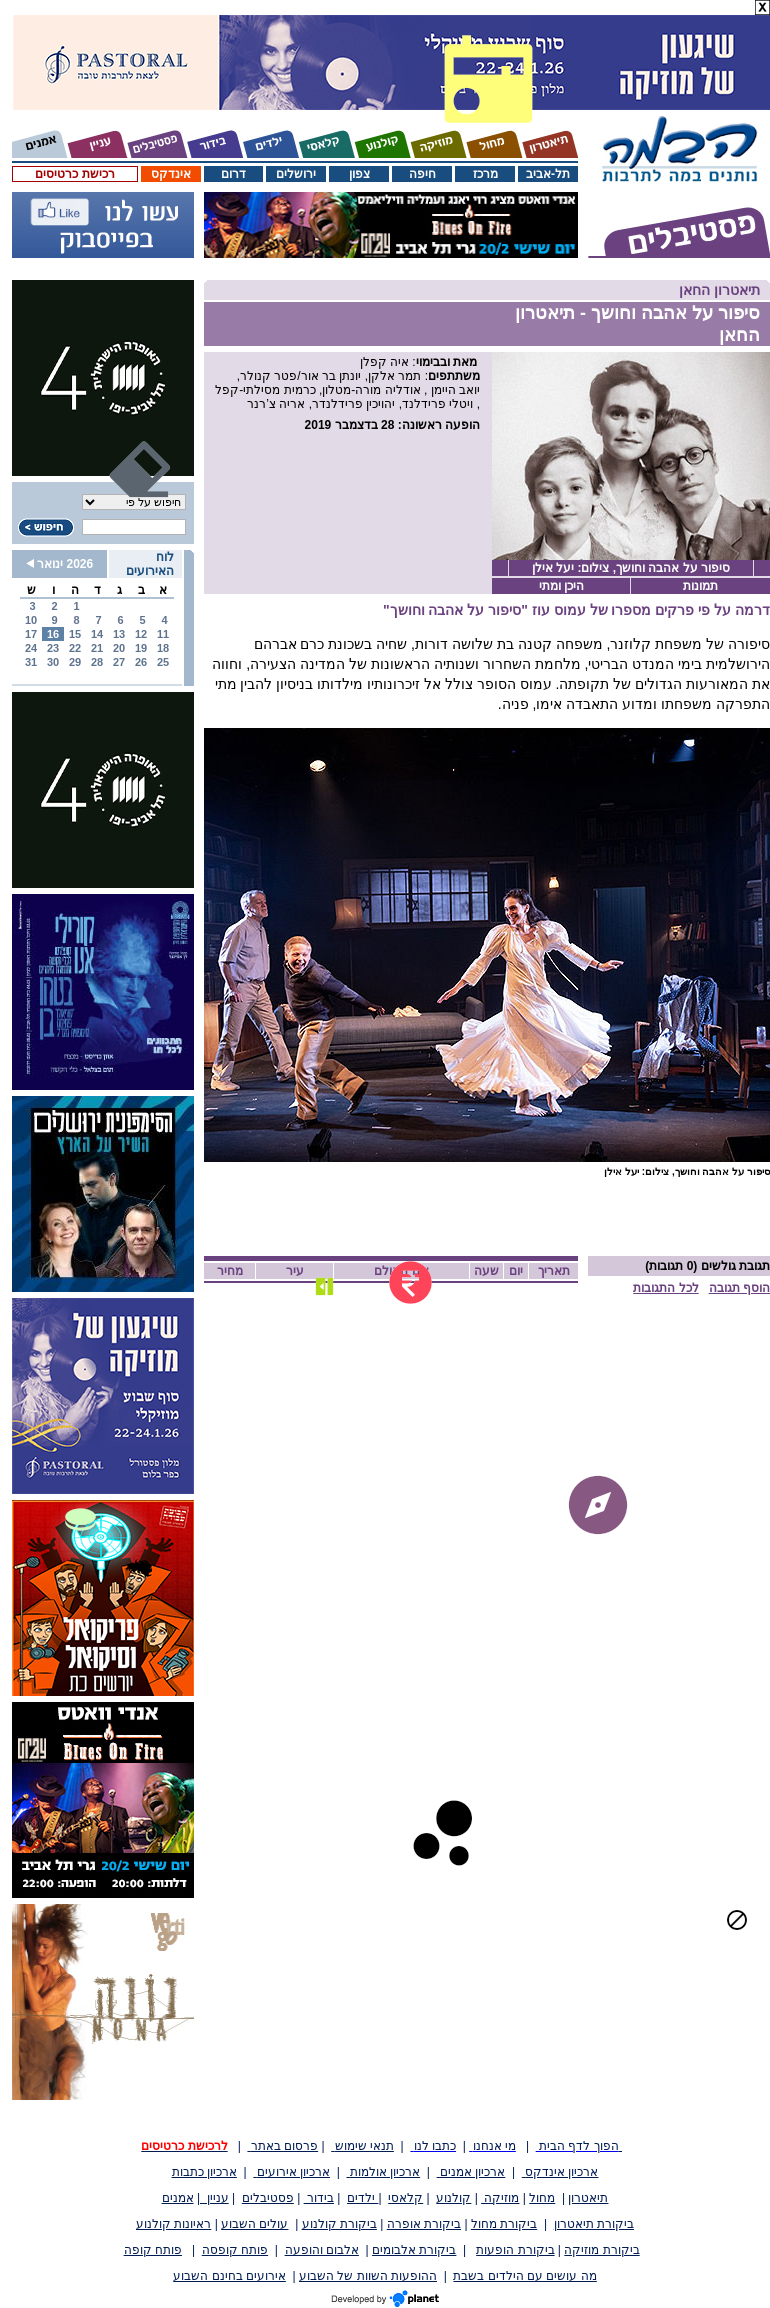 This screenshot has height=2308, width=770. Describe the element at coordinates (446, 1833) in the screenshot. I see `view bubble chart data visualization` at that location.